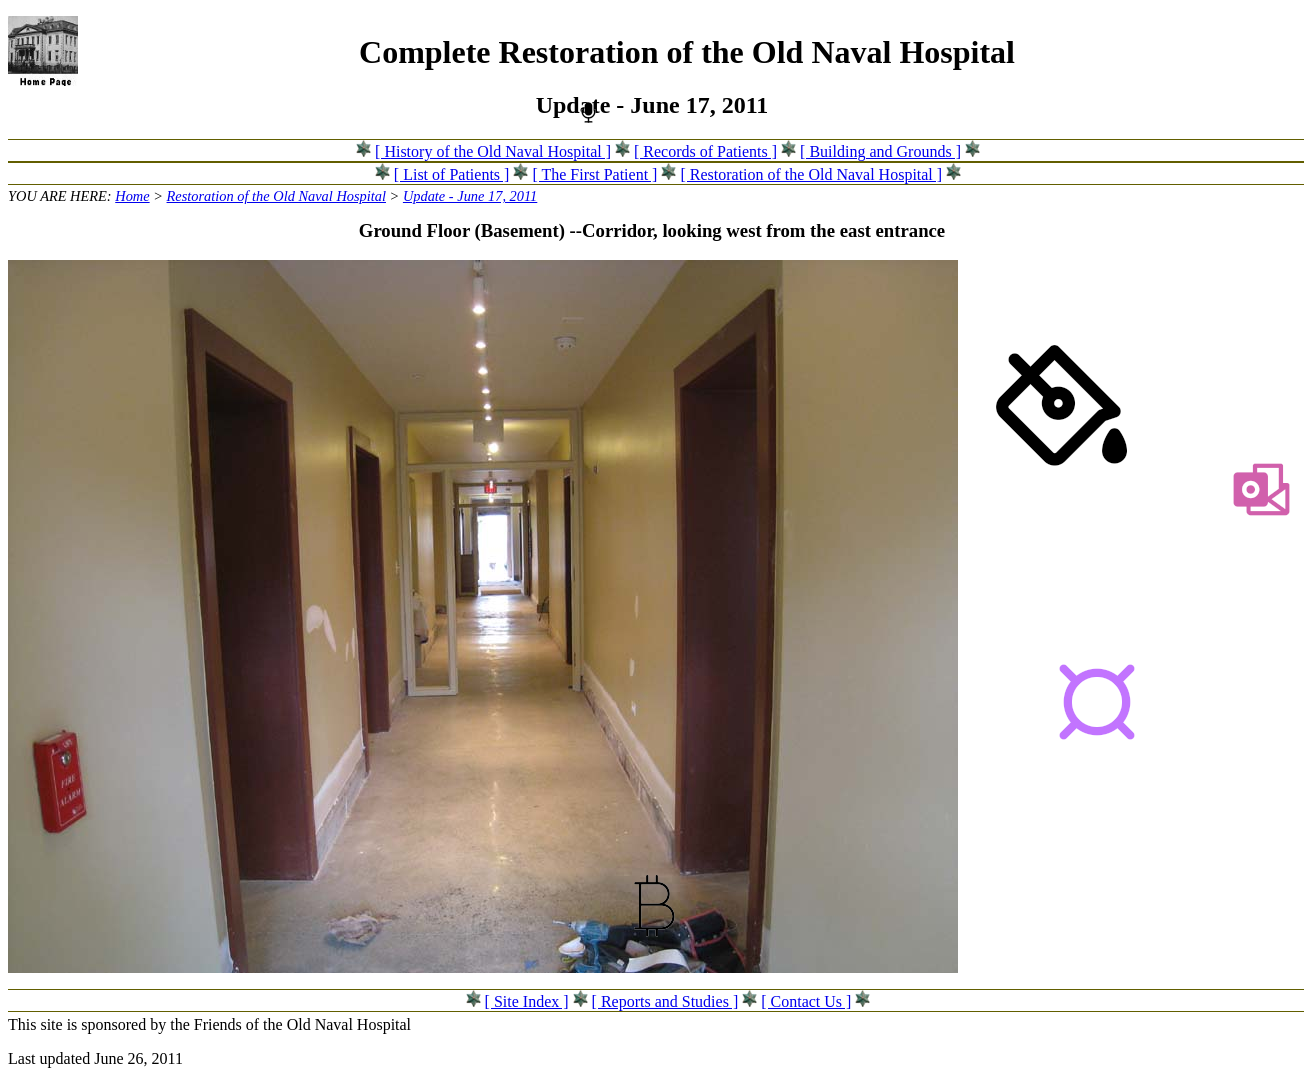 Image resolution: width=1304 pixels, height=1084 pixels. Describe the element at coordinates (1060, 409) in the screenshot. I see `fill area with selected color` at that location.